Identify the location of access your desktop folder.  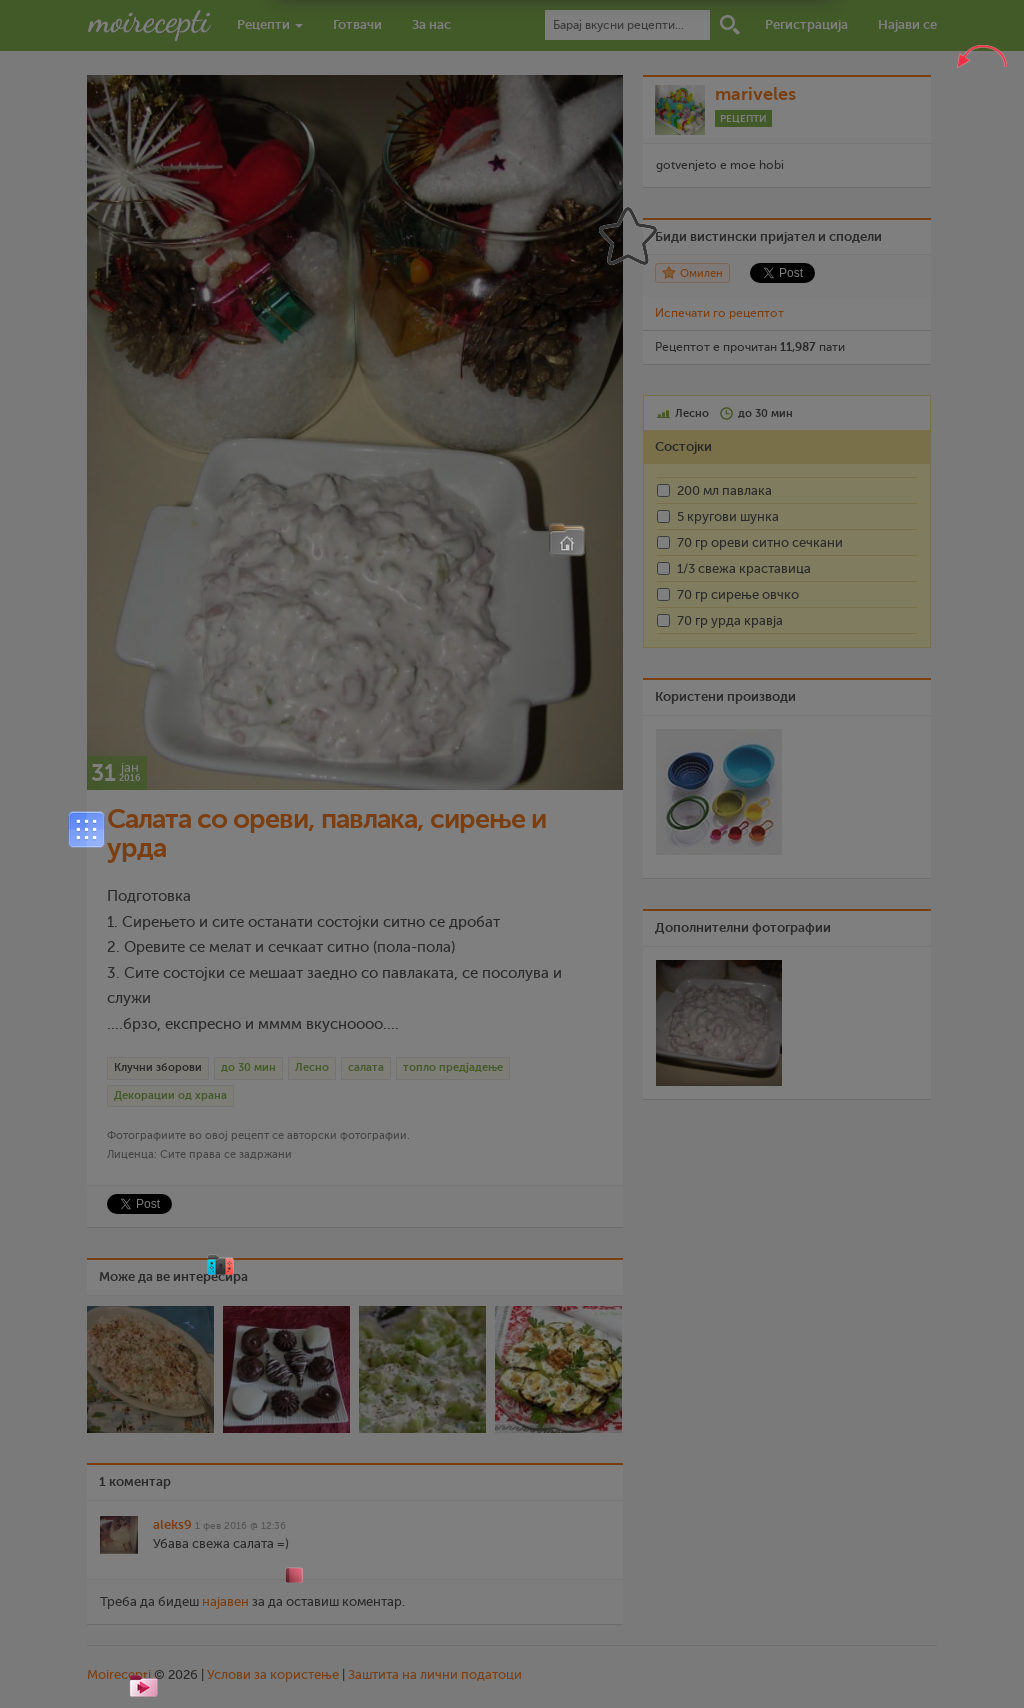
(294, 1575).